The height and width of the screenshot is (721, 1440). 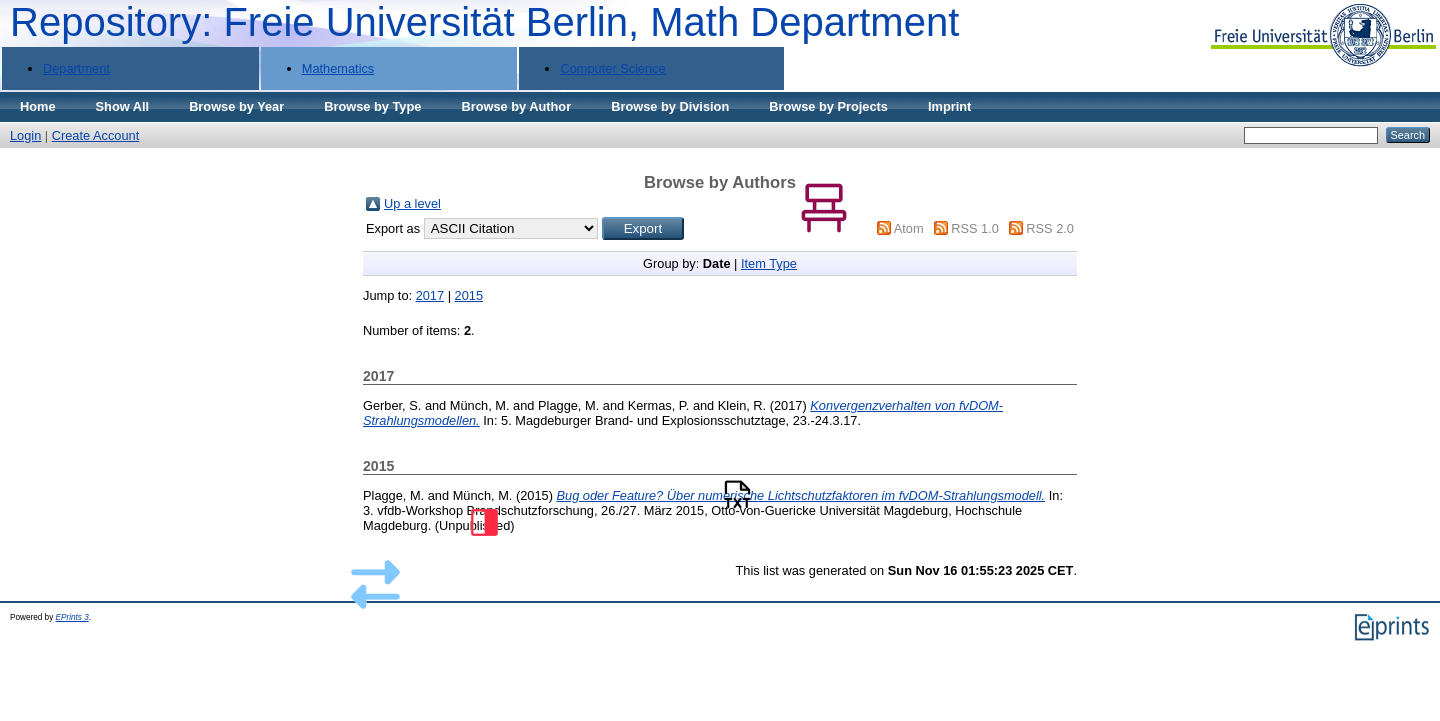 What do you see at coordinates (484, 522) in the screenshot?
I see `toggle between split-screen view` at bounding box center [484, 522].